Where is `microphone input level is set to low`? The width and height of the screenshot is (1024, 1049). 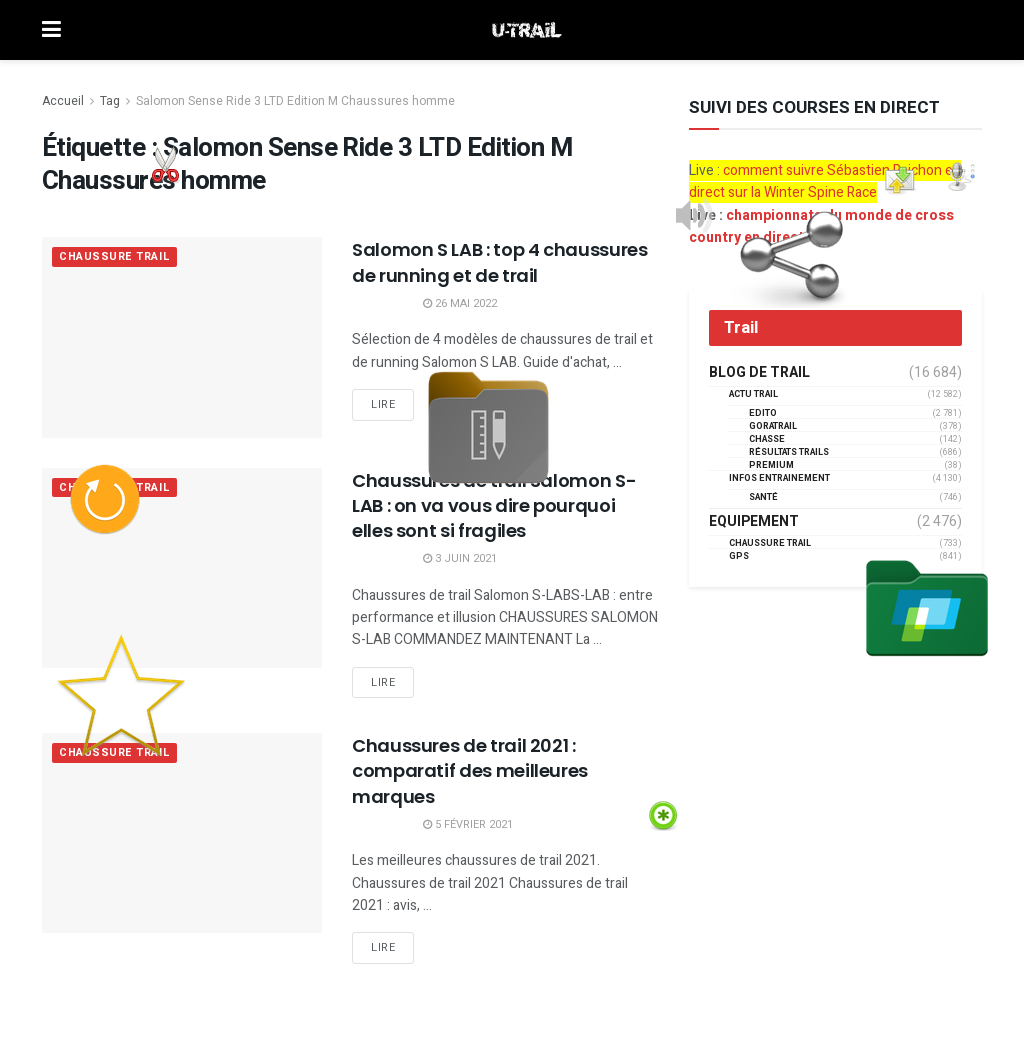
microphone input level is set to low is located at coordinates (962, 177).